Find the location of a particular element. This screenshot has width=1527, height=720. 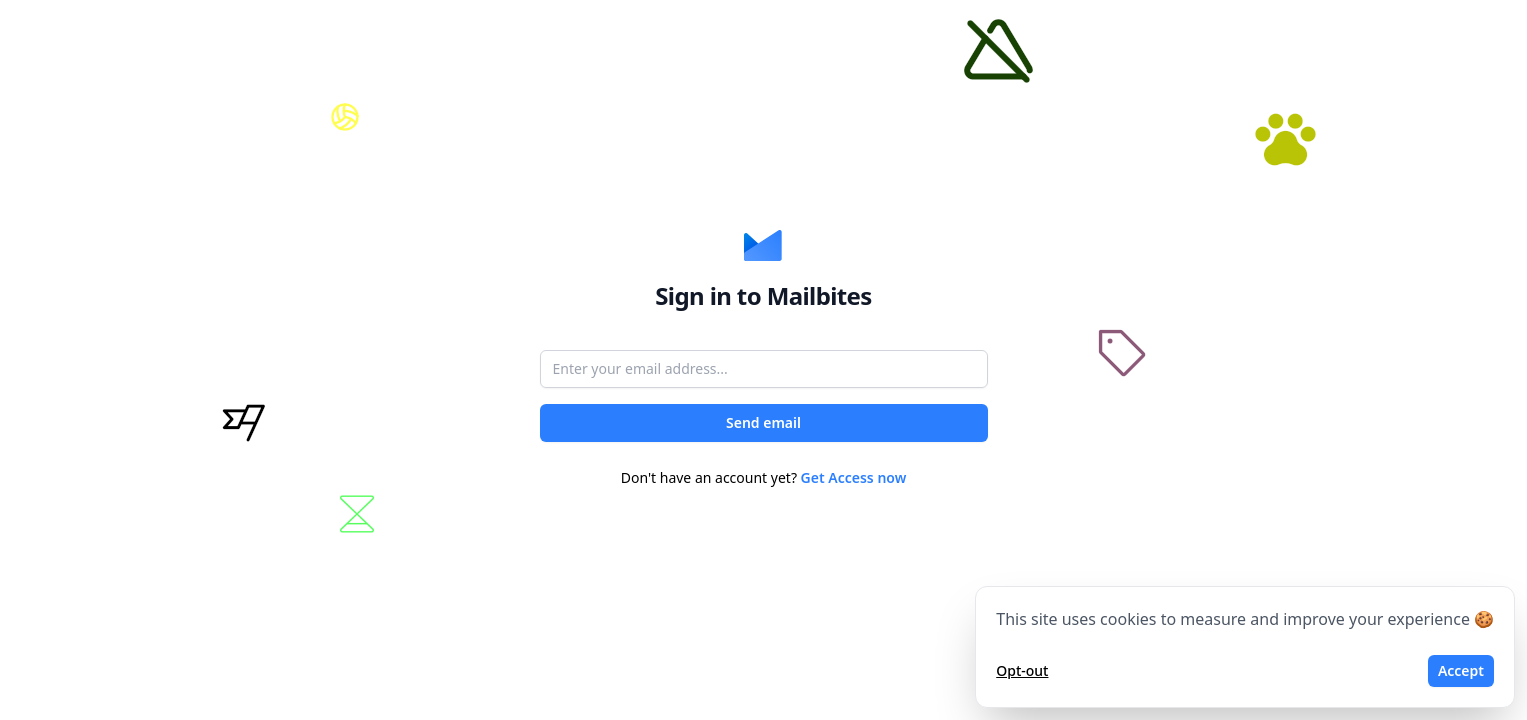

disabled warning or alert is located at coordinates (998, 51).